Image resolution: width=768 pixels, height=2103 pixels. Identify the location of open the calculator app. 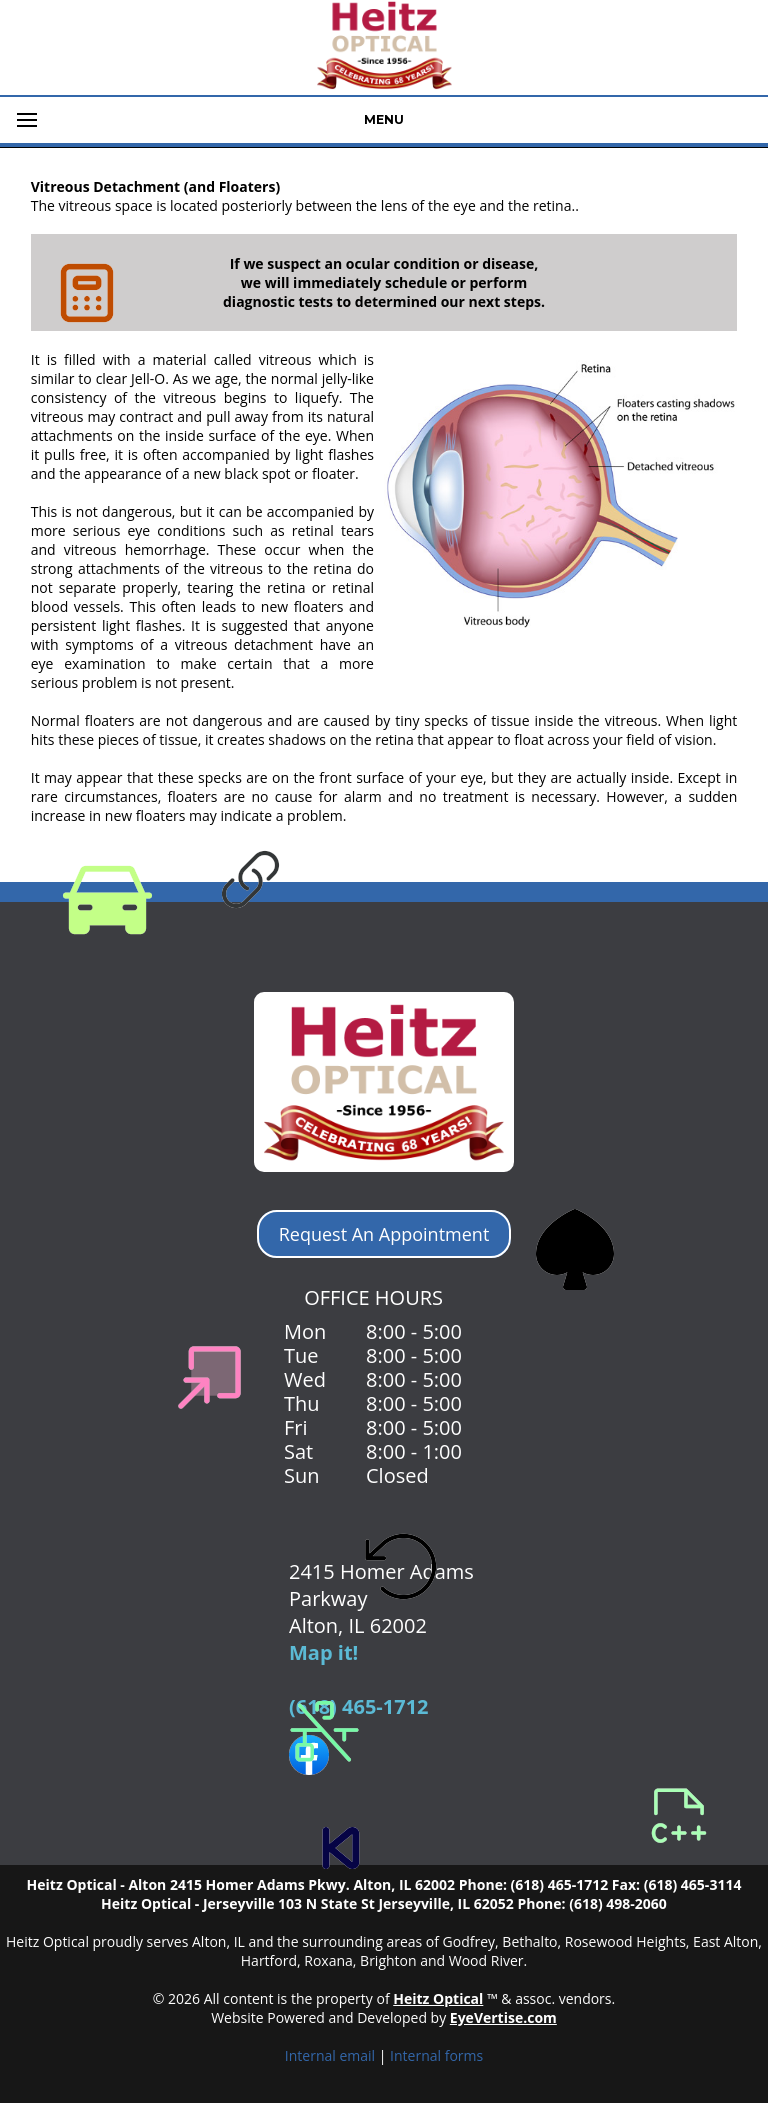
(87, 293).